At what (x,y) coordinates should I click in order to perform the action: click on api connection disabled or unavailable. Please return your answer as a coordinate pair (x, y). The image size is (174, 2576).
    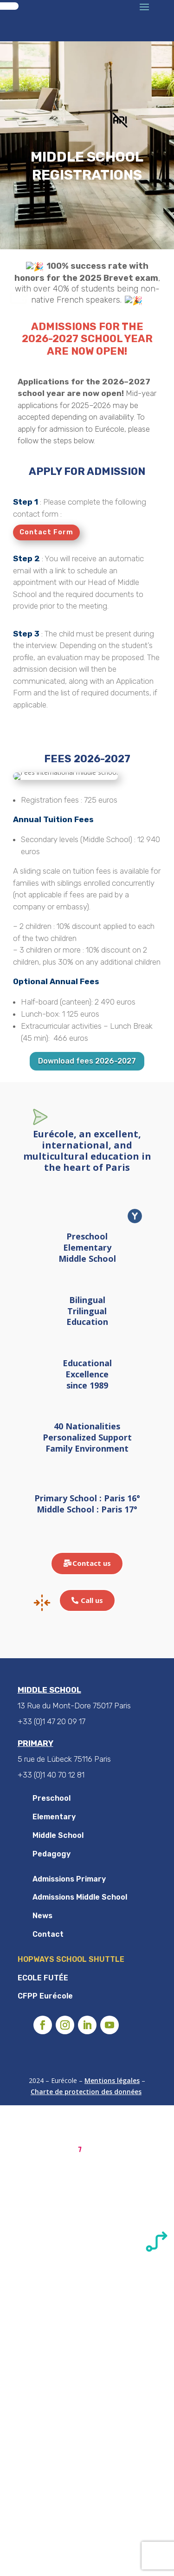
    Looking at the image, I should click on (120, 120).